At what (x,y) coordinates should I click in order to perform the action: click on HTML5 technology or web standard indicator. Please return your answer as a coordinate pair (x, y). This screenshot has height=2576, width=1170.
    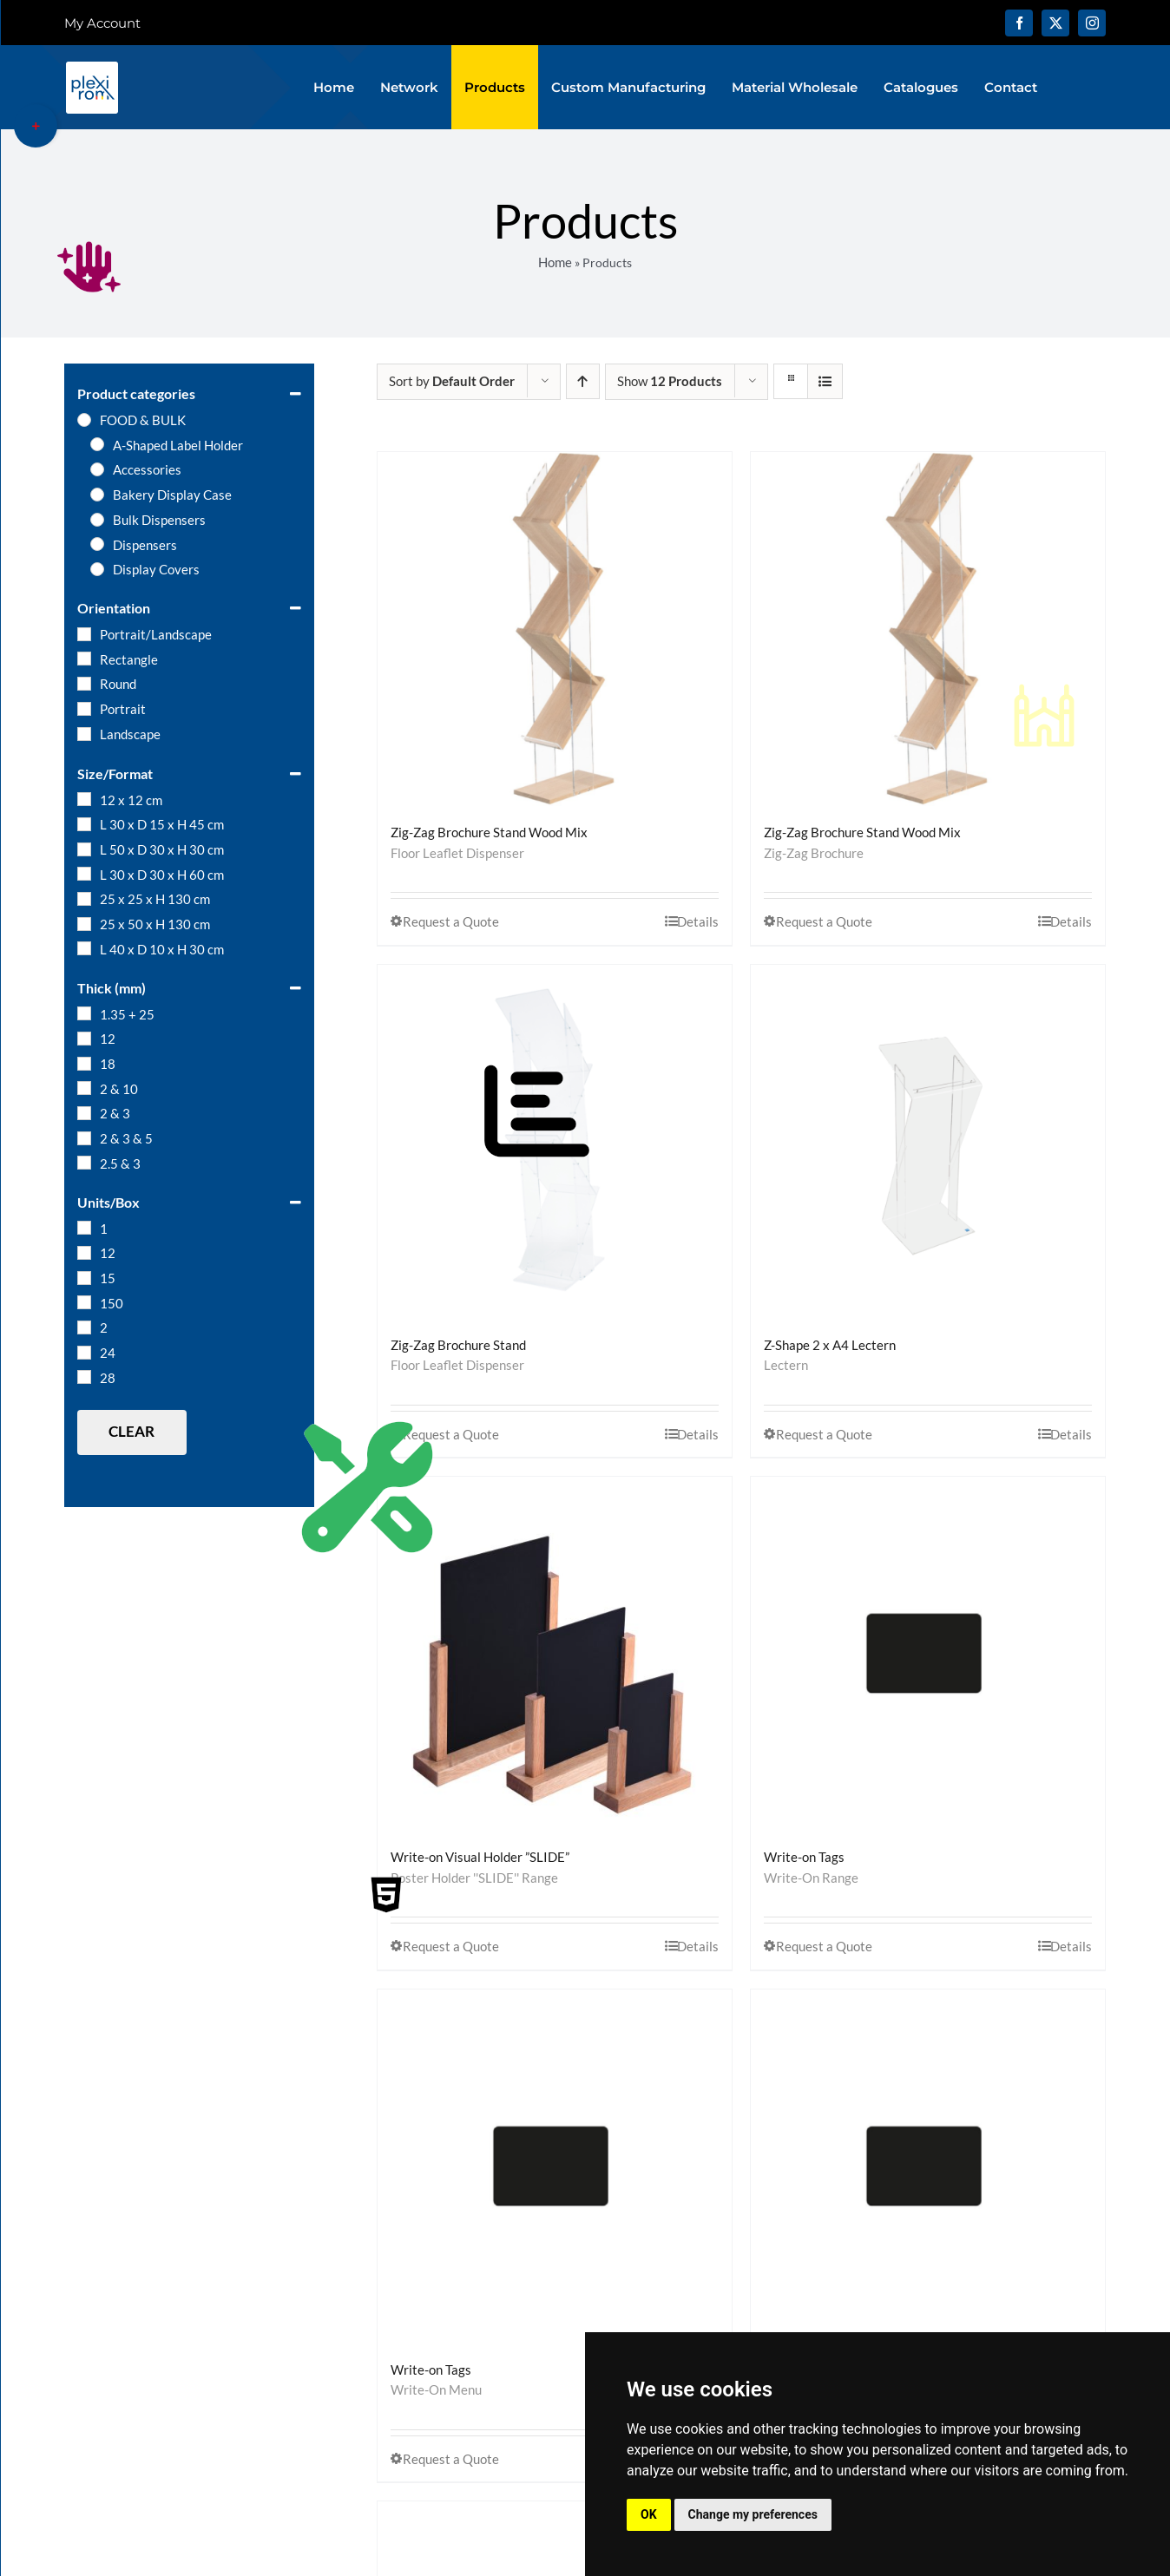
    Looking at the image, I should click on (386, 1895).